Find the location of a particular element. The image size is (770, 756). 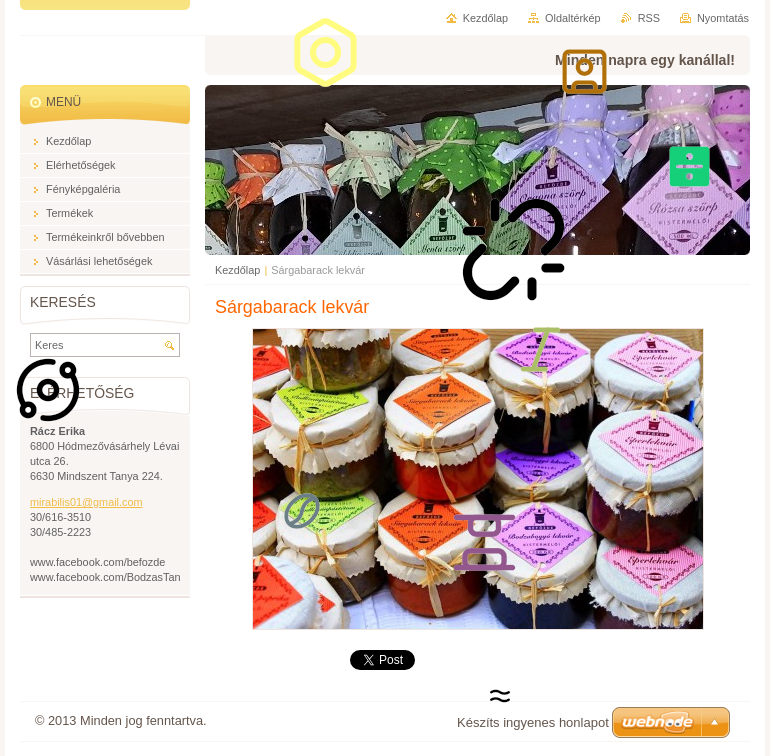

view orbital or satellite tracking is located at coordinates (48, 390).